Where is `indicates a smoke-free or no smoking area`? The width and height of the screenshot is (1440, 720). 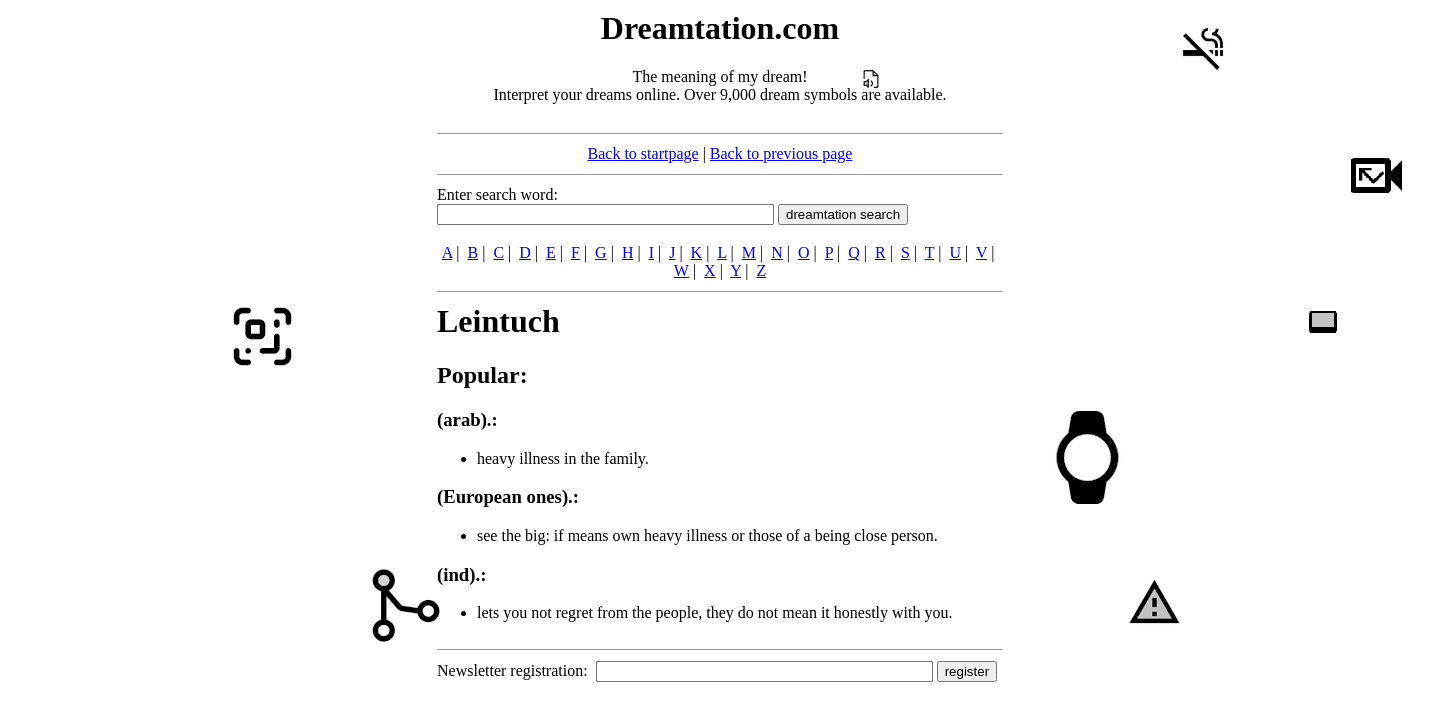 indicates a smoke-free or no smoking area is located at coordinates (1203, 48).